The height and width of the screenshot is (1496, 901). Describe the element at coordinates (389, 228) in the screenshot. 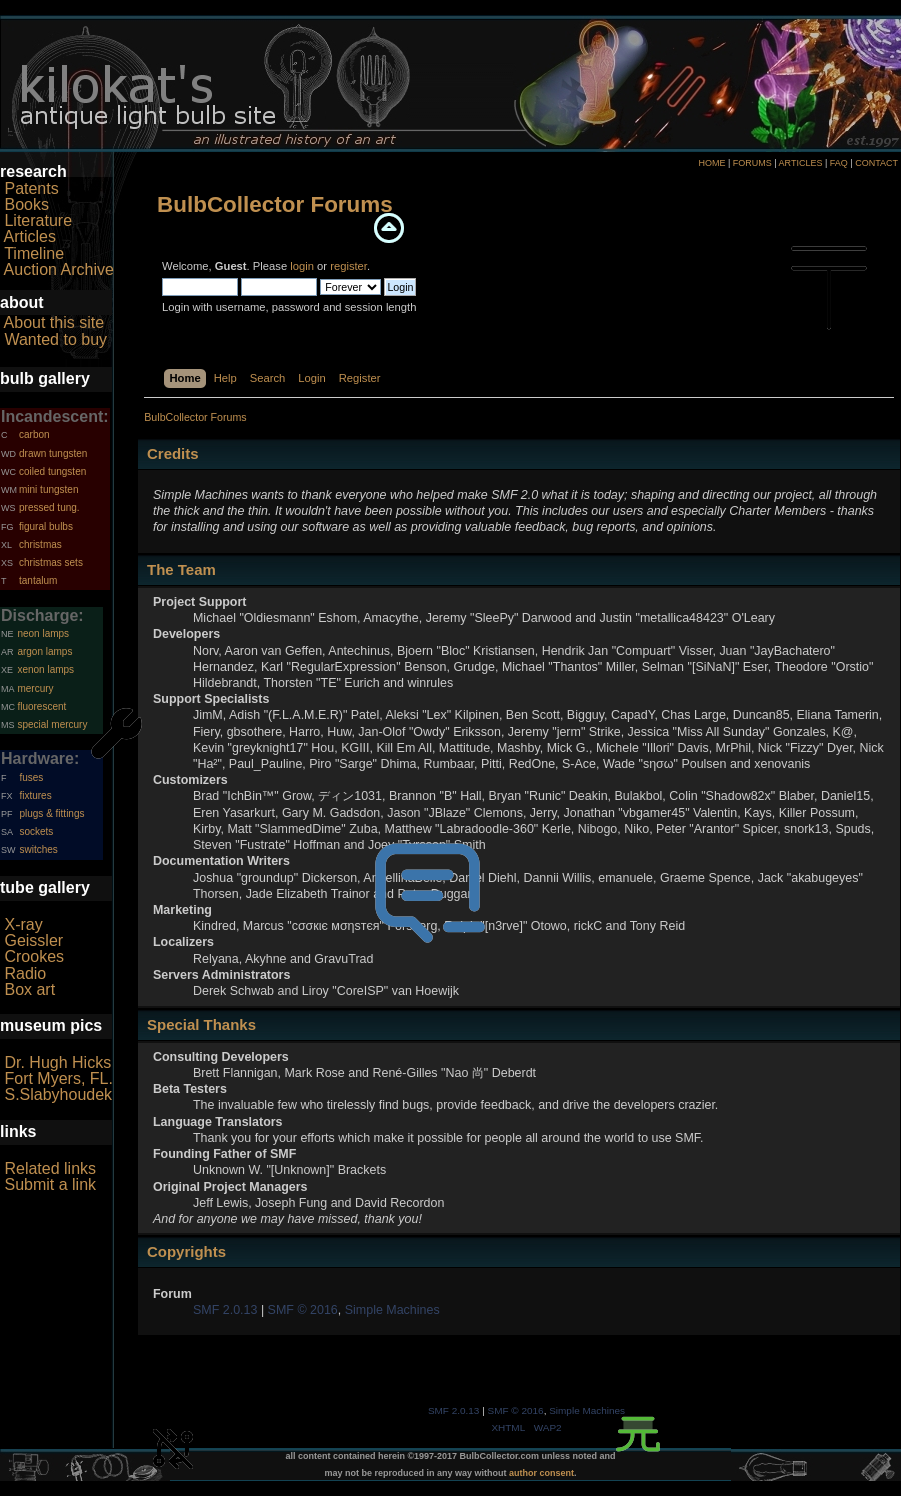

I see `scroll to top of page` at that location.